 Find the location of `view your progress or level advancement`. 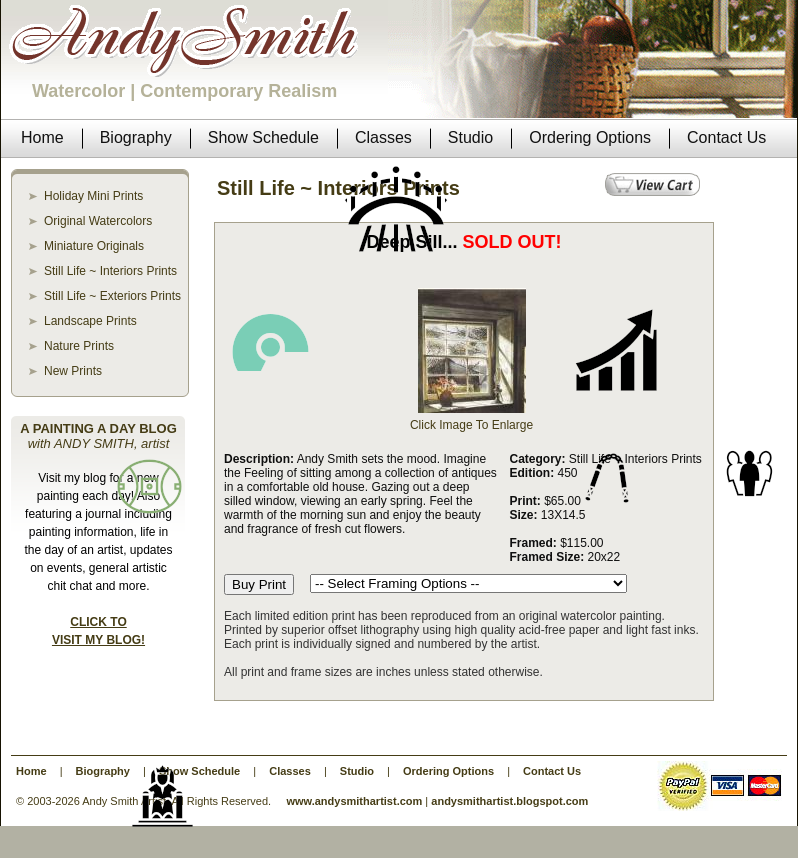

view your progress or level advancement is located at coordinates (616, 350).